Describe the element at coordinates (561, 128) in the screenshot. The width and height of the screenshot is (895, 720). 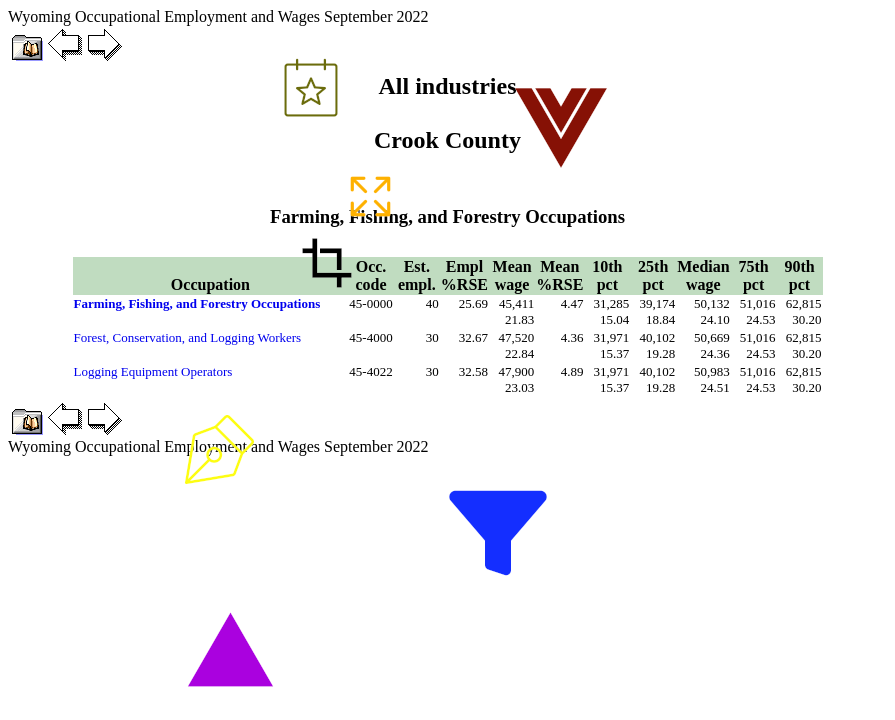
I see `Vue.js framework logo` at that location.